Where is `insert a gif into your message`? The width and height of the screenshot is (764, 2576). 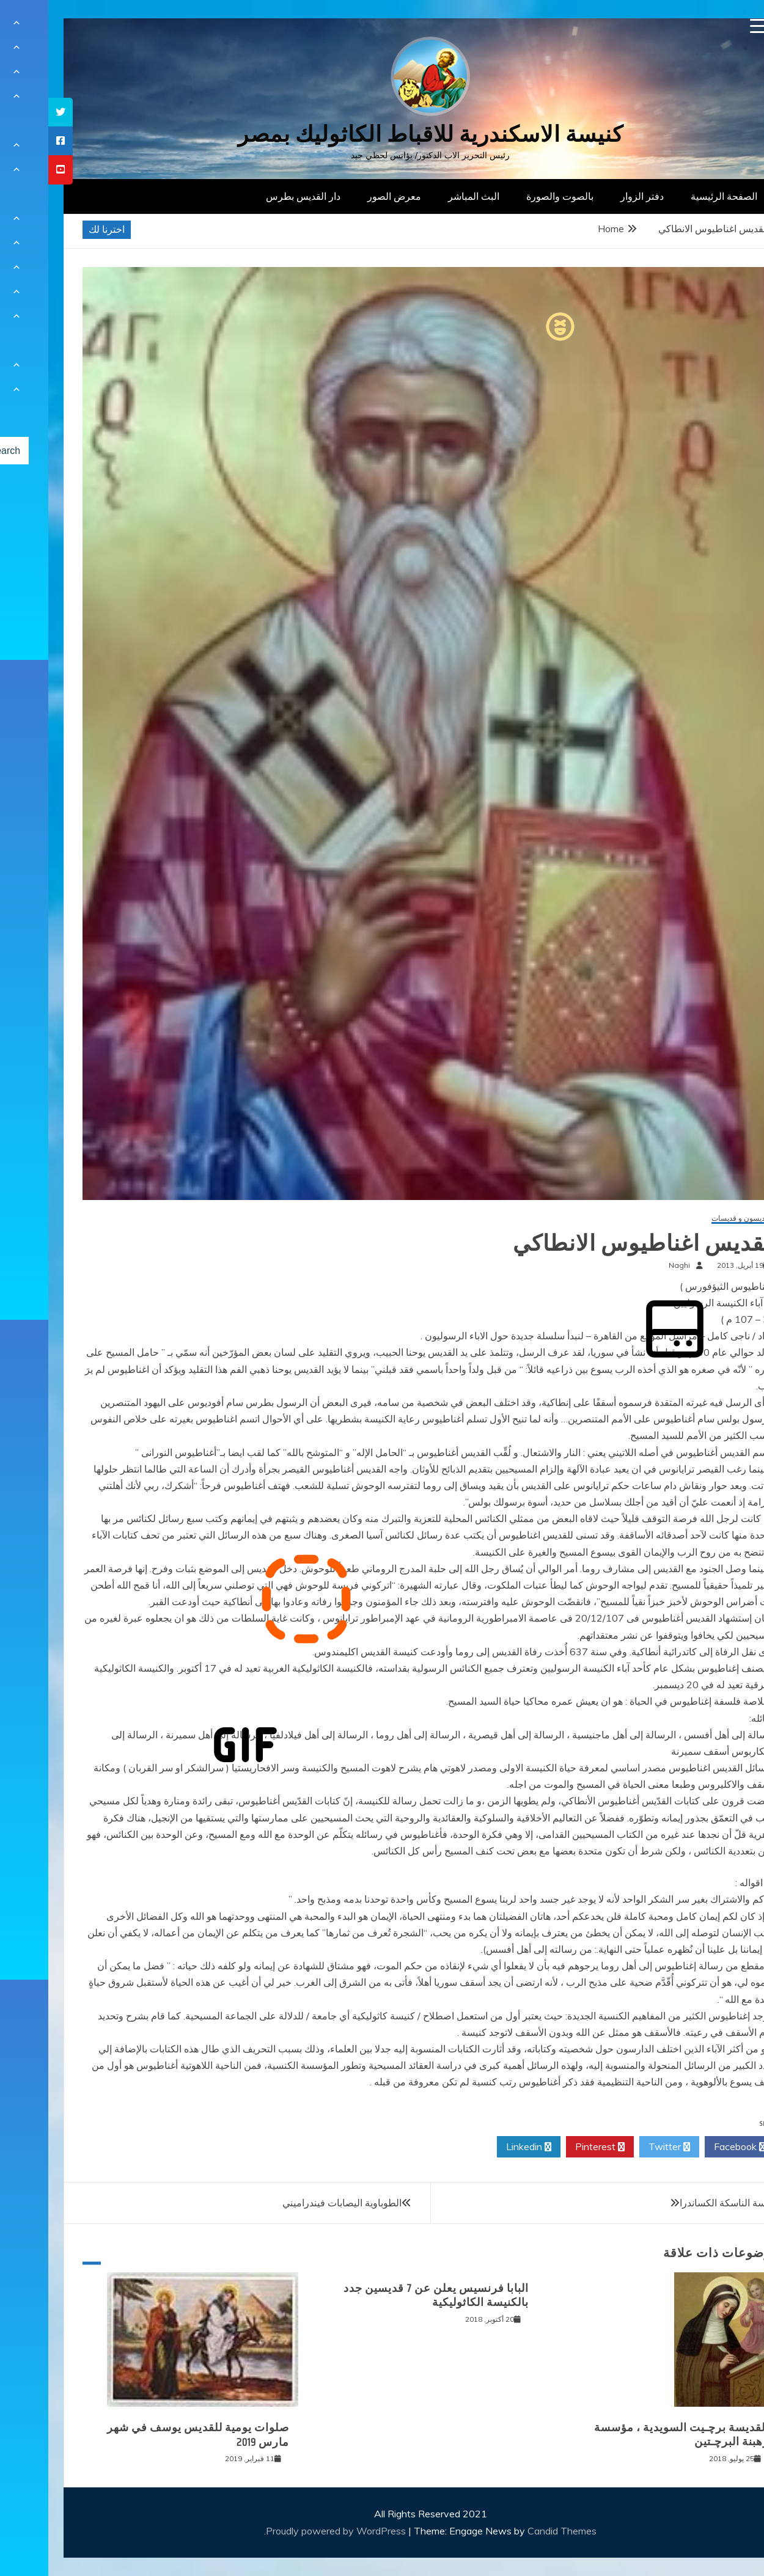 insert a gif into your message is located at coordinates (245, 1744).